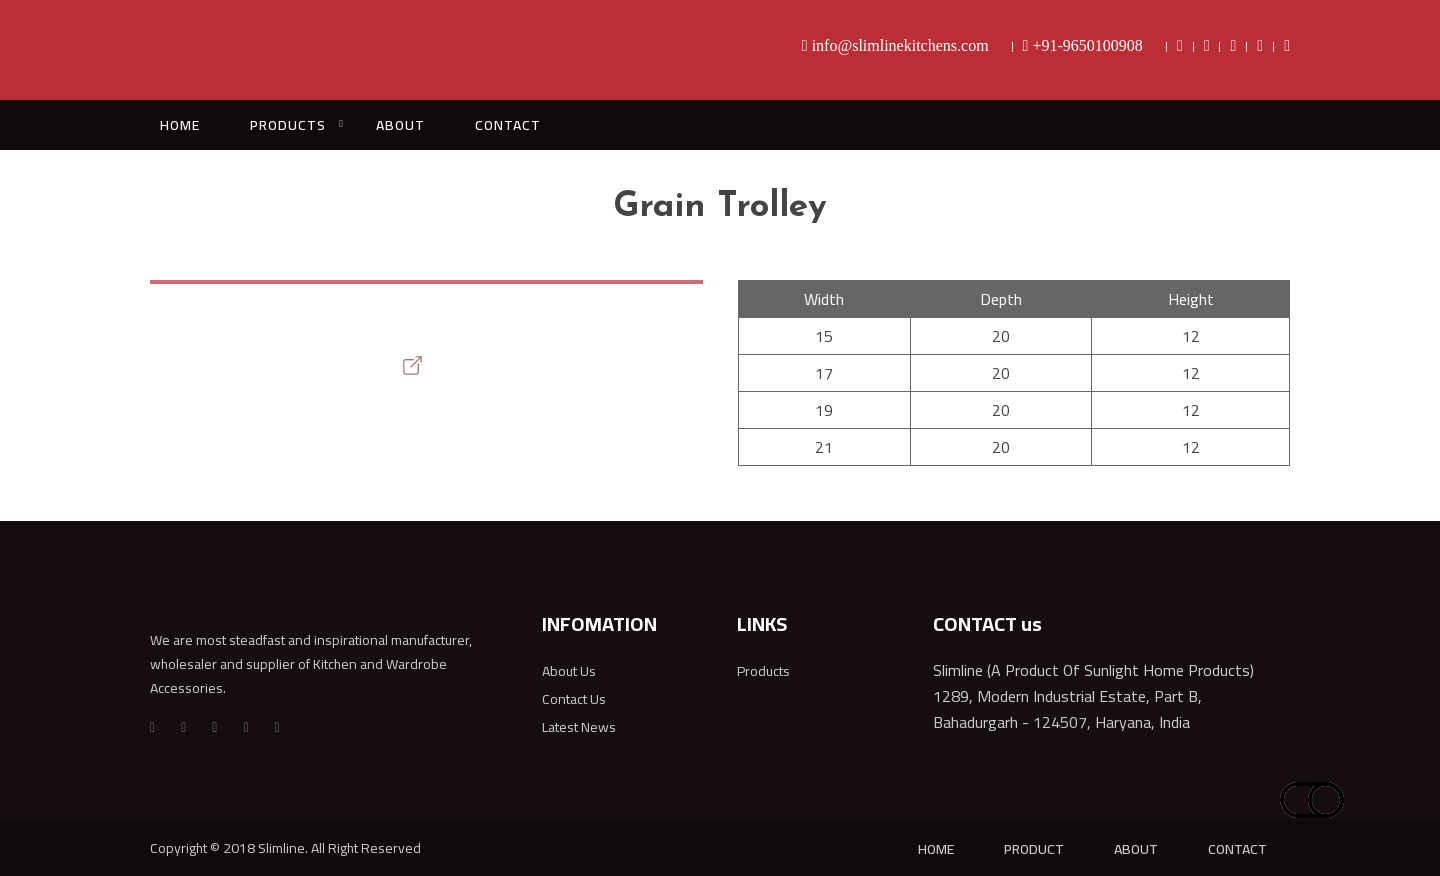 The image size is (1440, 876). What do you see at coordinates (1312, 800) in the screenshot?
I see `toggle a setting on or off` at bounding box center [1312, 800].